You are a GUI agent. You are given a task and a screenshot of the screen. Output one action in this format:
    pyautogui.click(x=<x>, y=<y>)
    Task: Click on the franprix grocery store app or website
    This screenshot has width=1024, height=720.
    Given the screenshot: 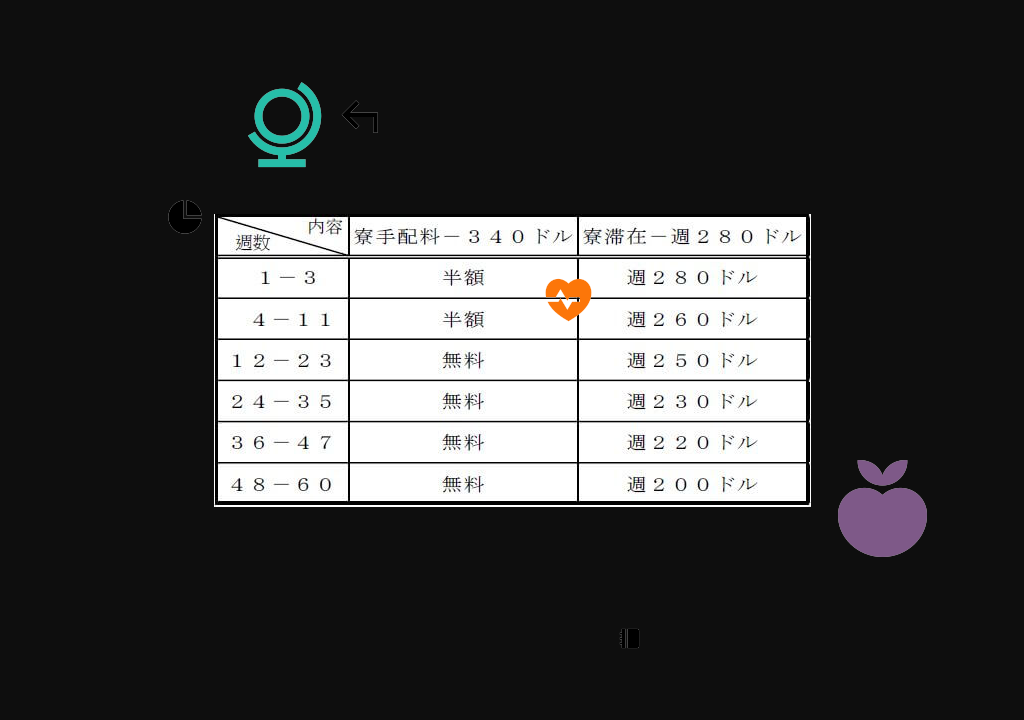 What is the action you would take?
    pyautogui.click(x=882, y=508)
    